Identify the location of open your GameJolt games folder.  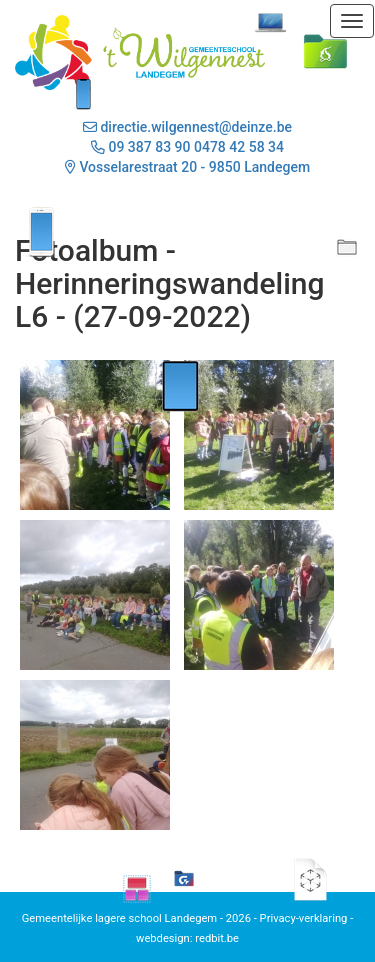
(325, 52).